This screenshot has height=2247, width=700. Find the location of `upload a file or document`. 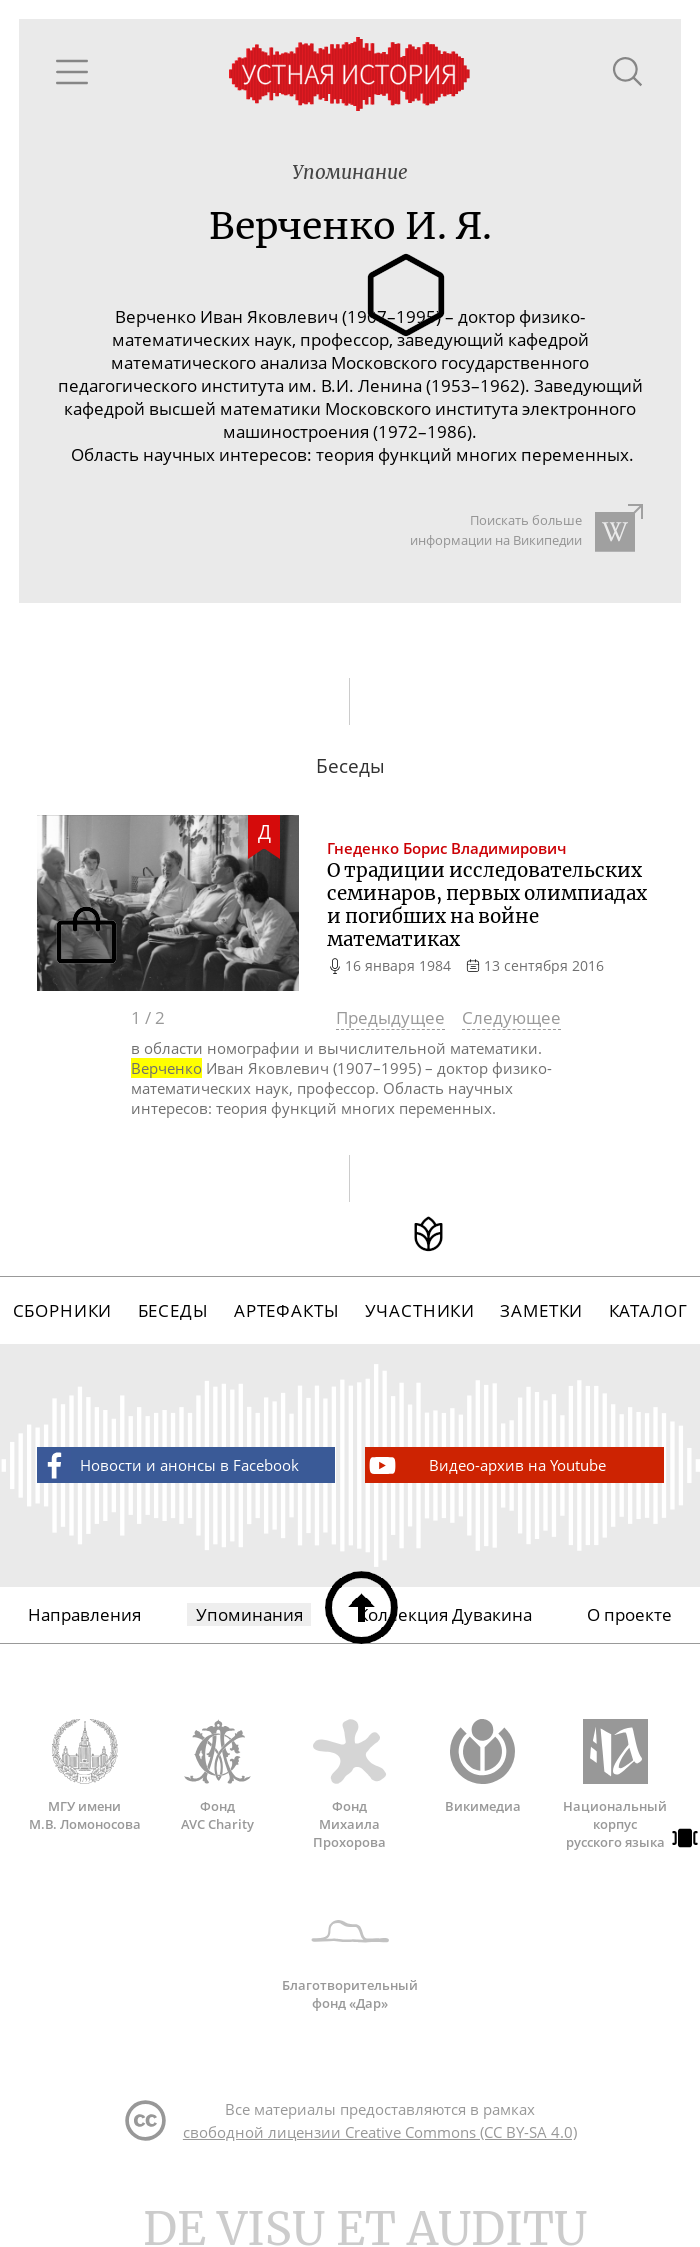

upload a file or document is located at coordinates (361, 1607).